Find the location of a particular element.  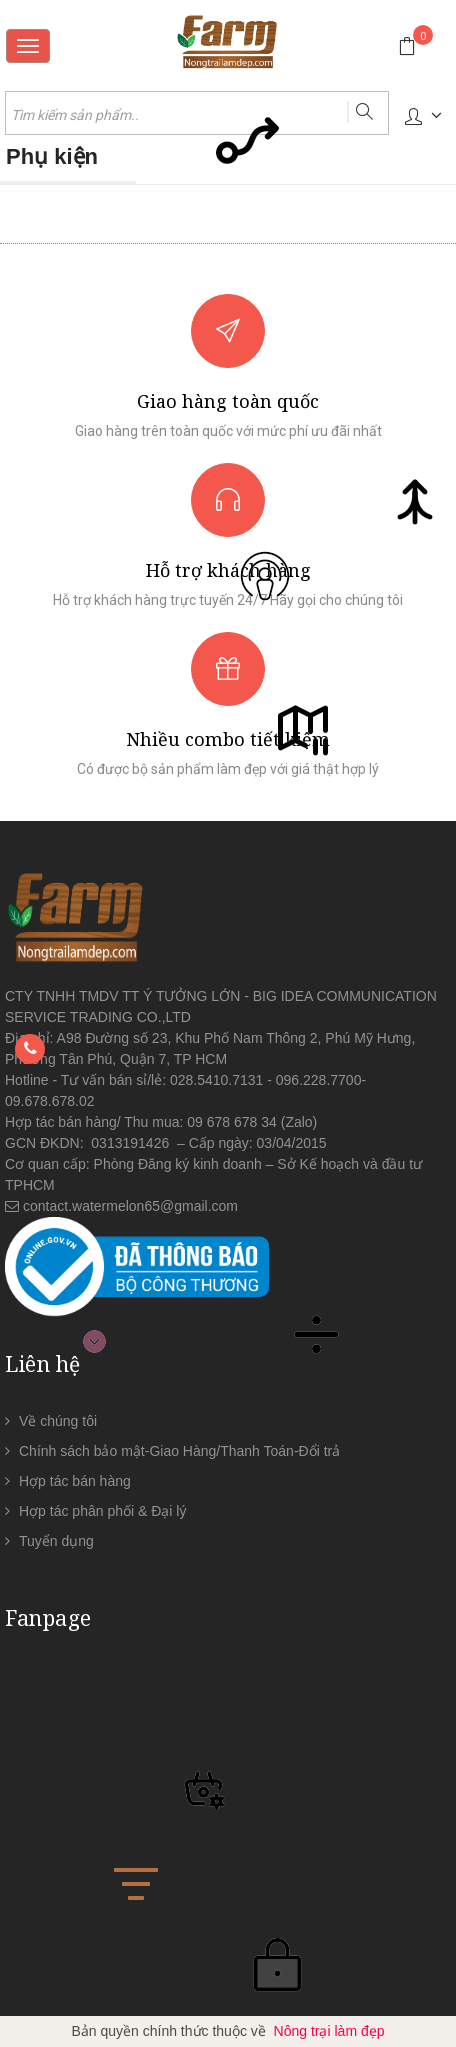

access shopping basket settings is located at coordinates (203, 1788).